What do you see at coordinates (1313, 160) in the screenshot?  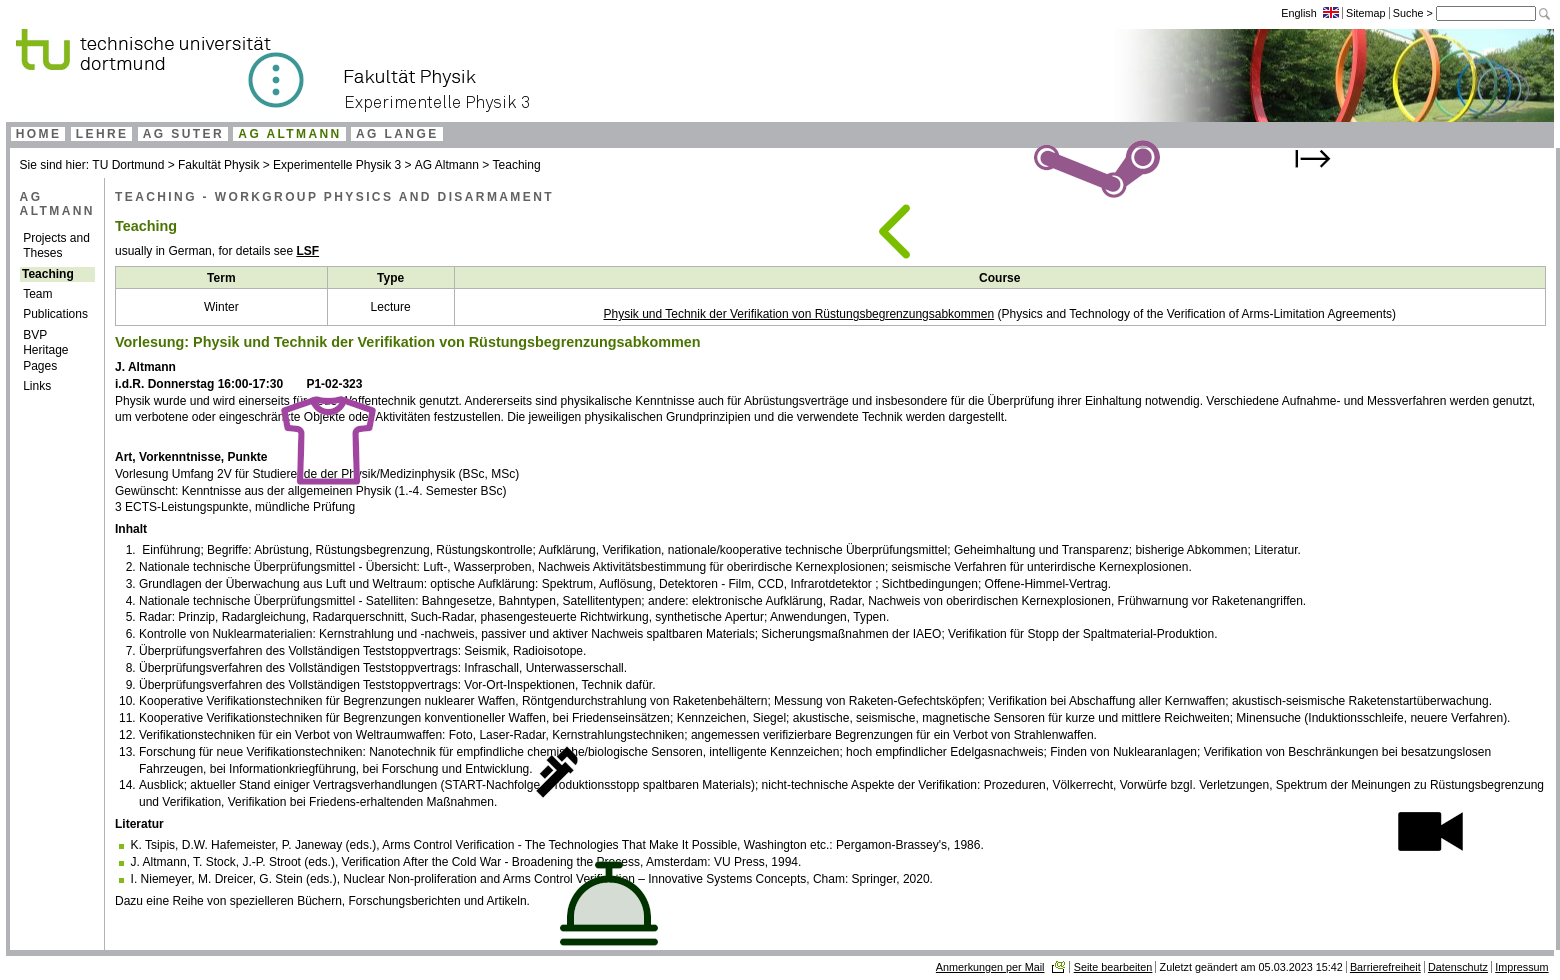 I see `export file or data to external location` at bounding box center [1313, 160].